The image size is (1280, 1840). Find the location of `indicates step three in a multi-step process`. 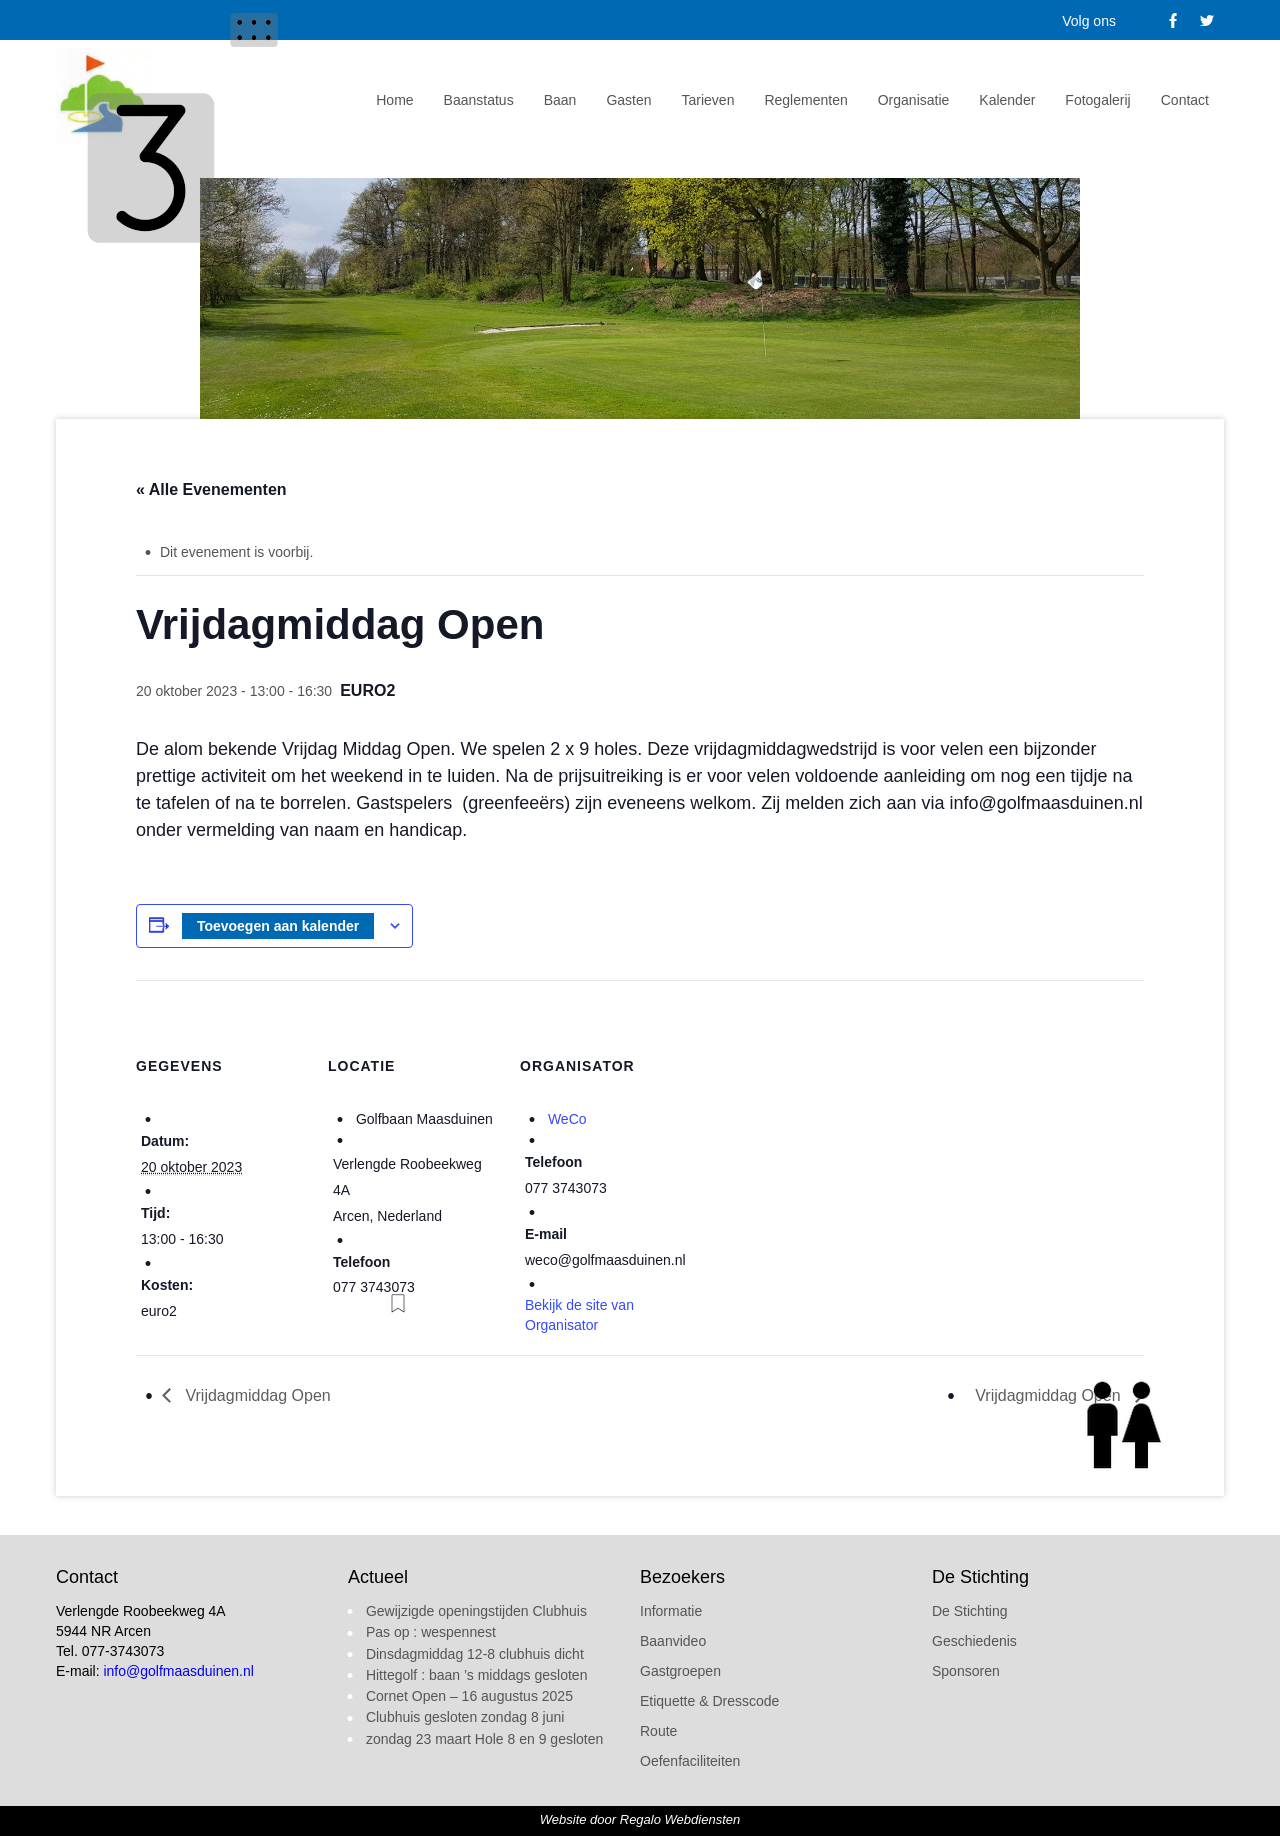

indicates step three in a multi-step process is located at coordinates (151, 168).